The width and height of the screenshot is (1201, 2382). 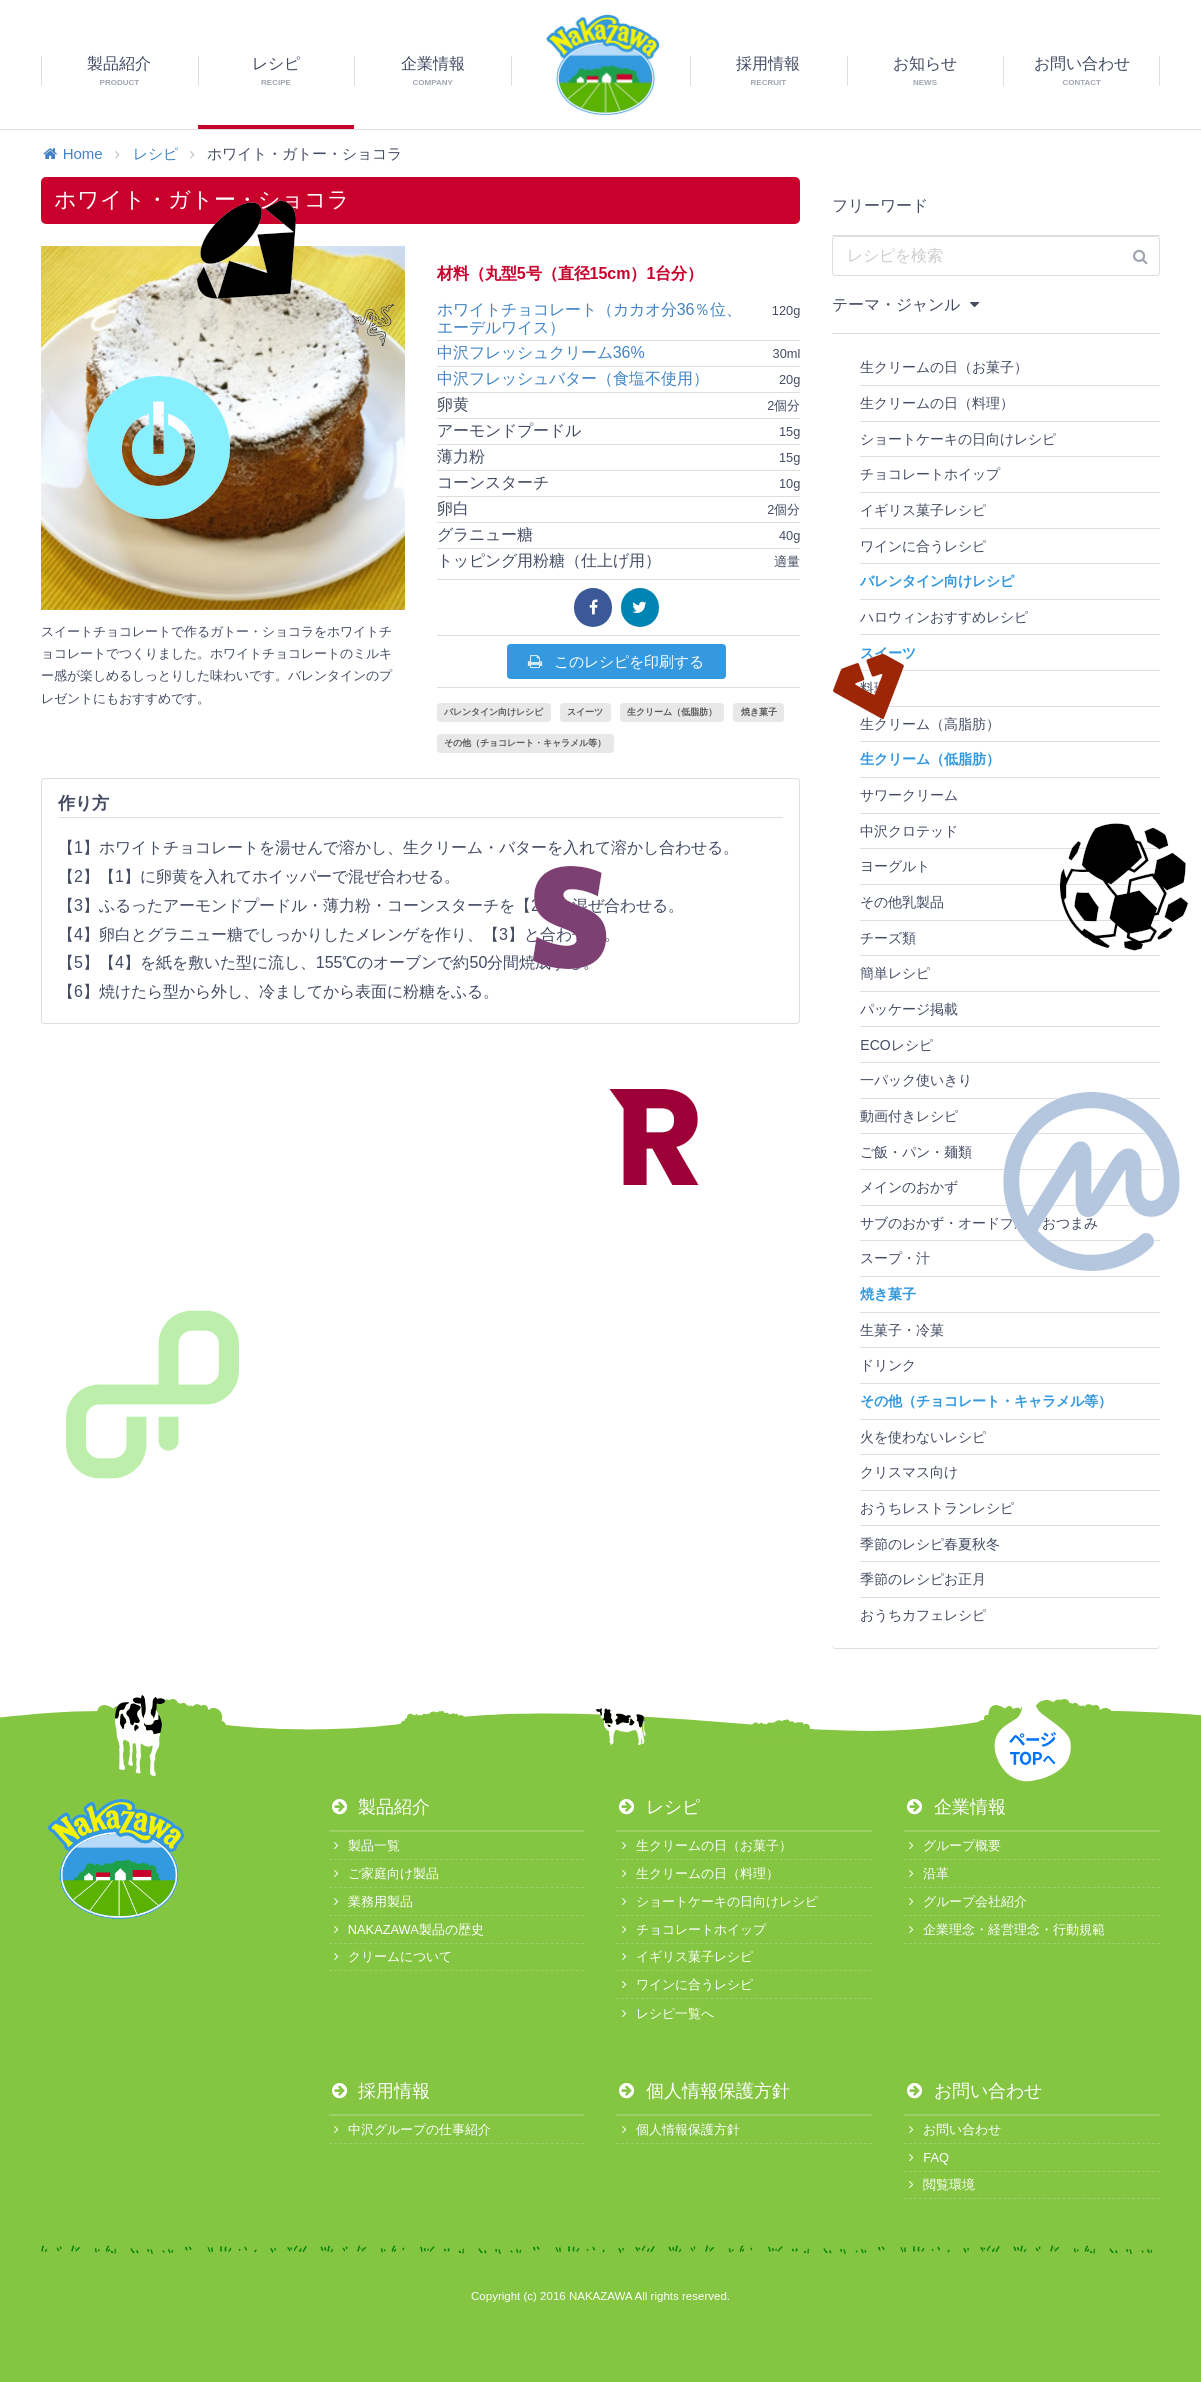 I want to click on open obtainium app, so click(x=868, y=686).